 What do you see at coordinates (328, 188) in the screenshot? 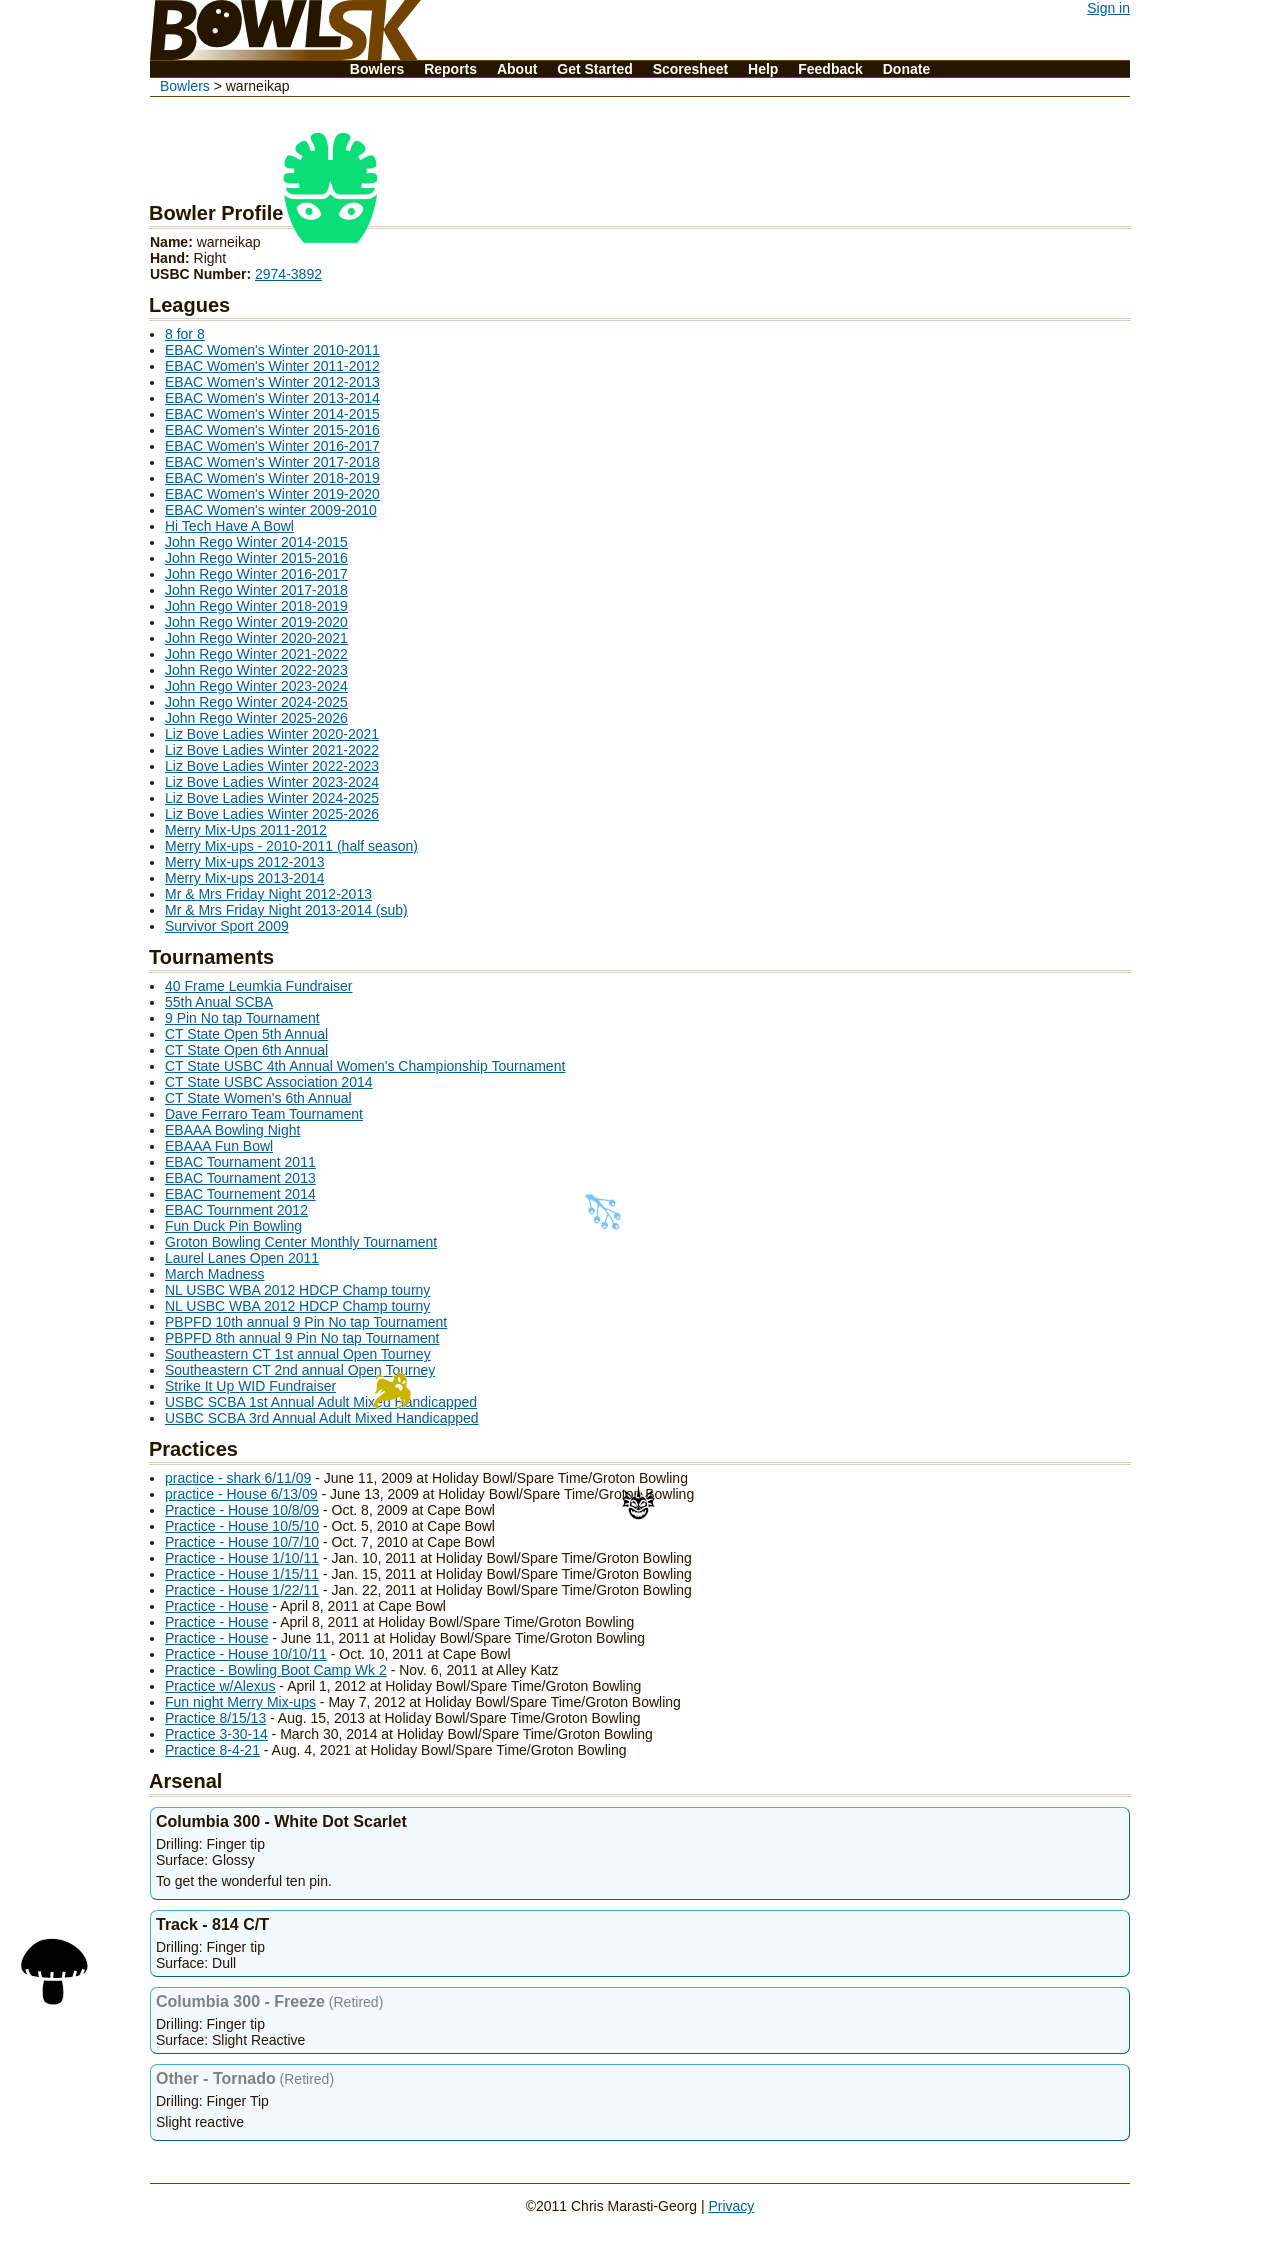
I see `access brain training or cognitive games` at bounding box center [328, 188].